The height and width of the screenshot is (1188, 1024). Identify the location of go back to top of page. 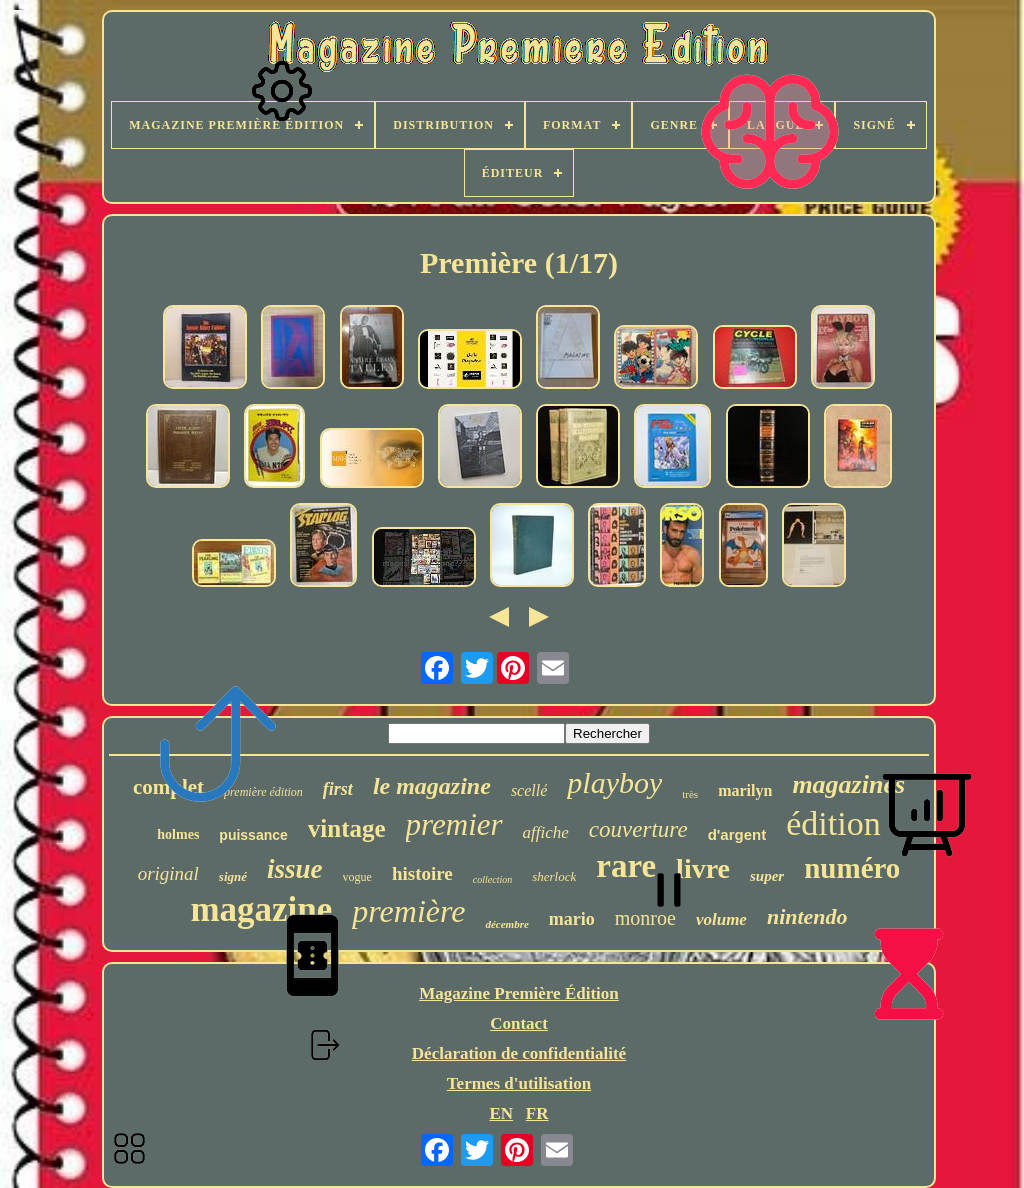
(218, 744).